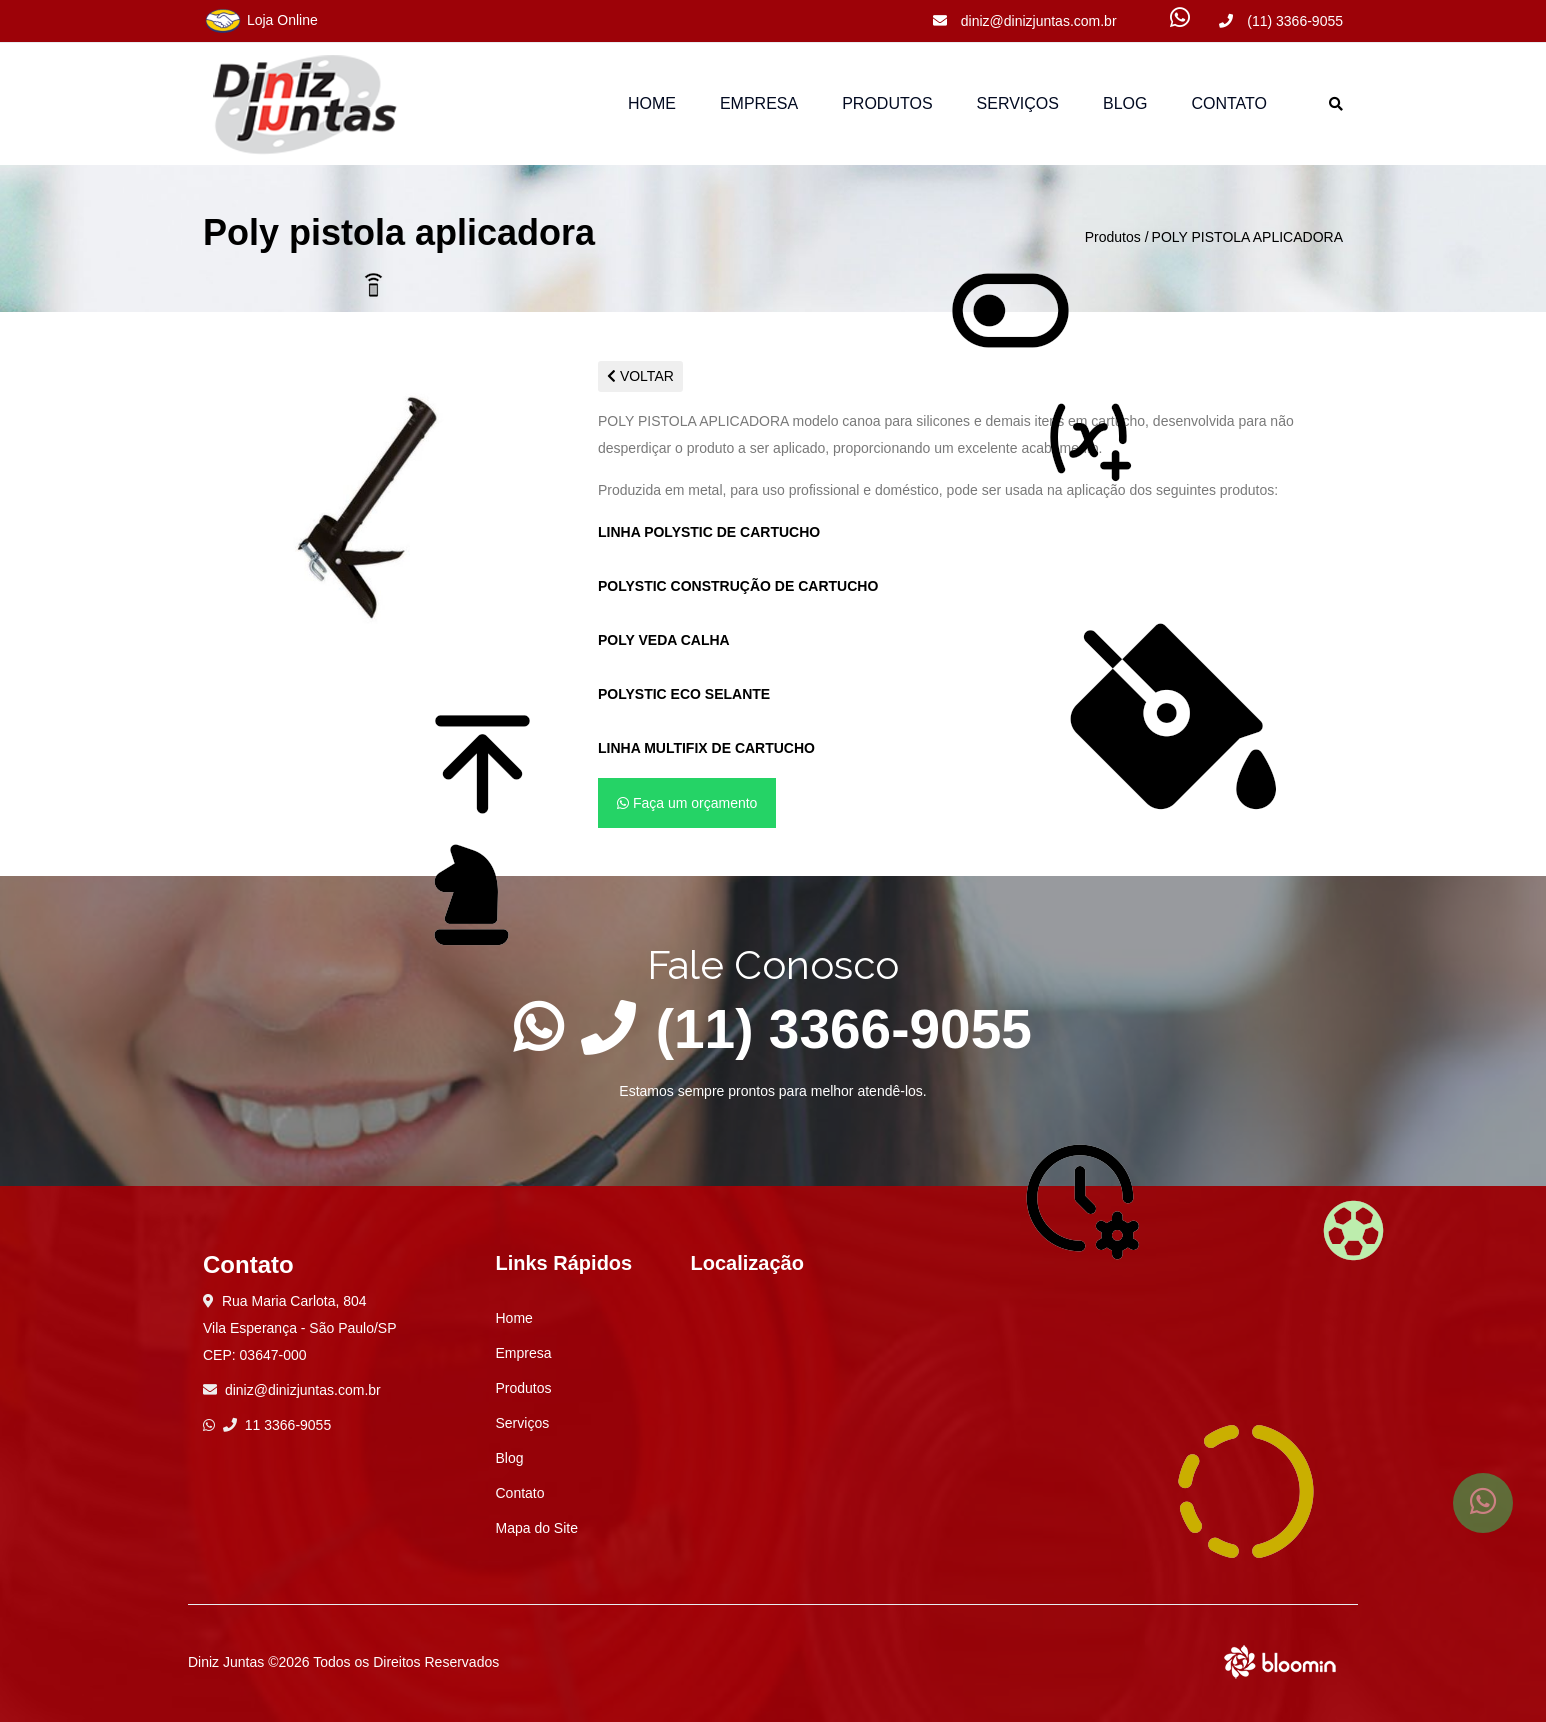 This screenshot has height=1722, width=1546. What do you see at coordinates (1080, 1198) in the screenshot?
I see `access time or clock settings` at bounding box center [1080, 1198].